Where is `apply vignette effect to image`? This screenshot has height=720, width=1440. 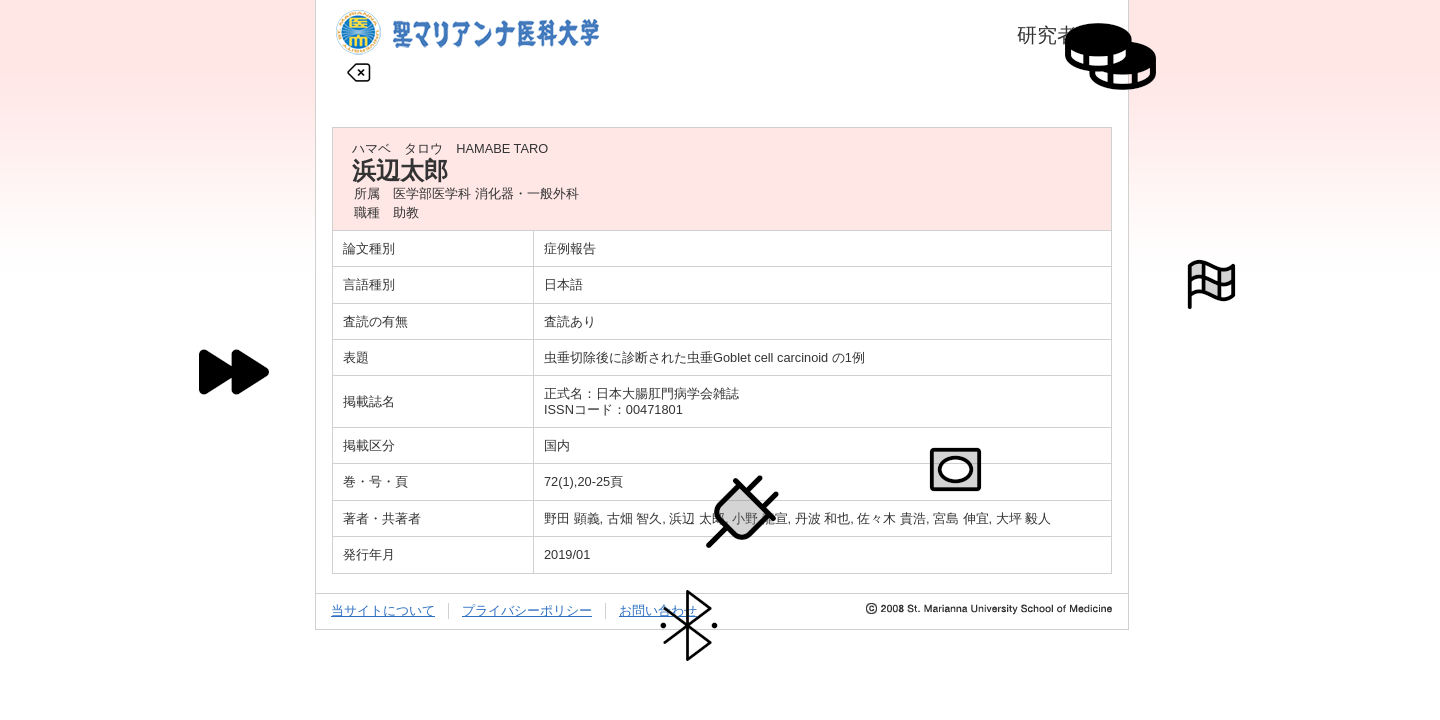
apply vignette effect to image is located at coordinates (955, 469).